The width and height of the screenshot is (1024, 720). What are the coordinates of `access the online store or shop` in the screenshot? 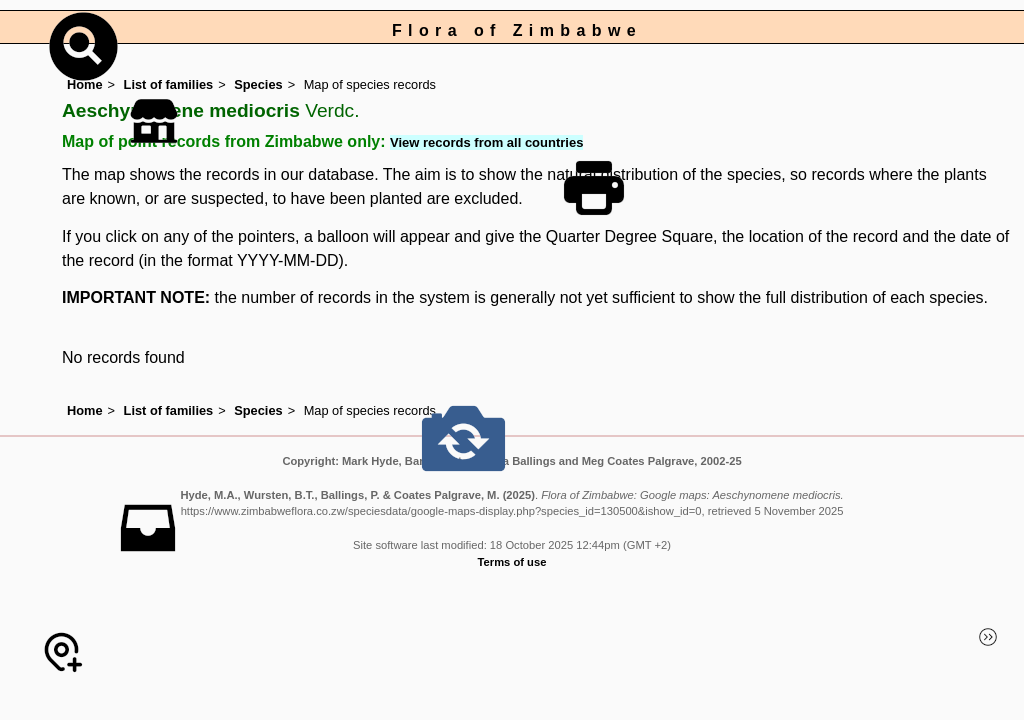 It's located at (154, 121).